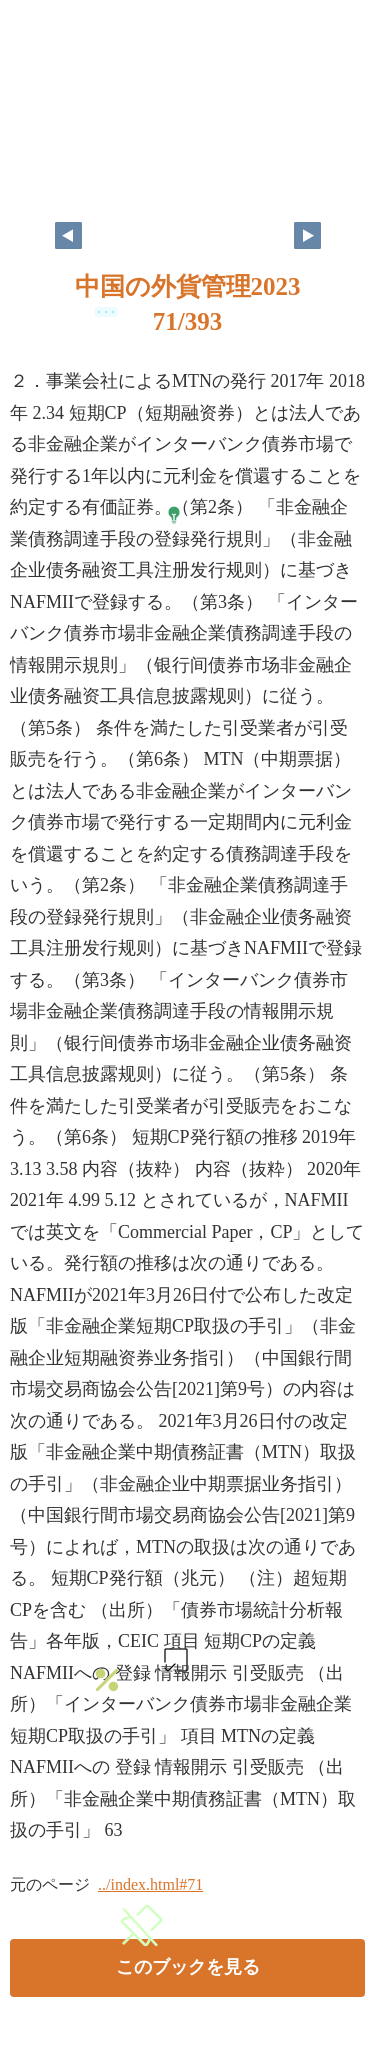 This screenshot has width=375, height=2067. What do you see at coordinates (106, 312) in the screenshot?
I see `open more options menu` at bounding box center [106, 312].